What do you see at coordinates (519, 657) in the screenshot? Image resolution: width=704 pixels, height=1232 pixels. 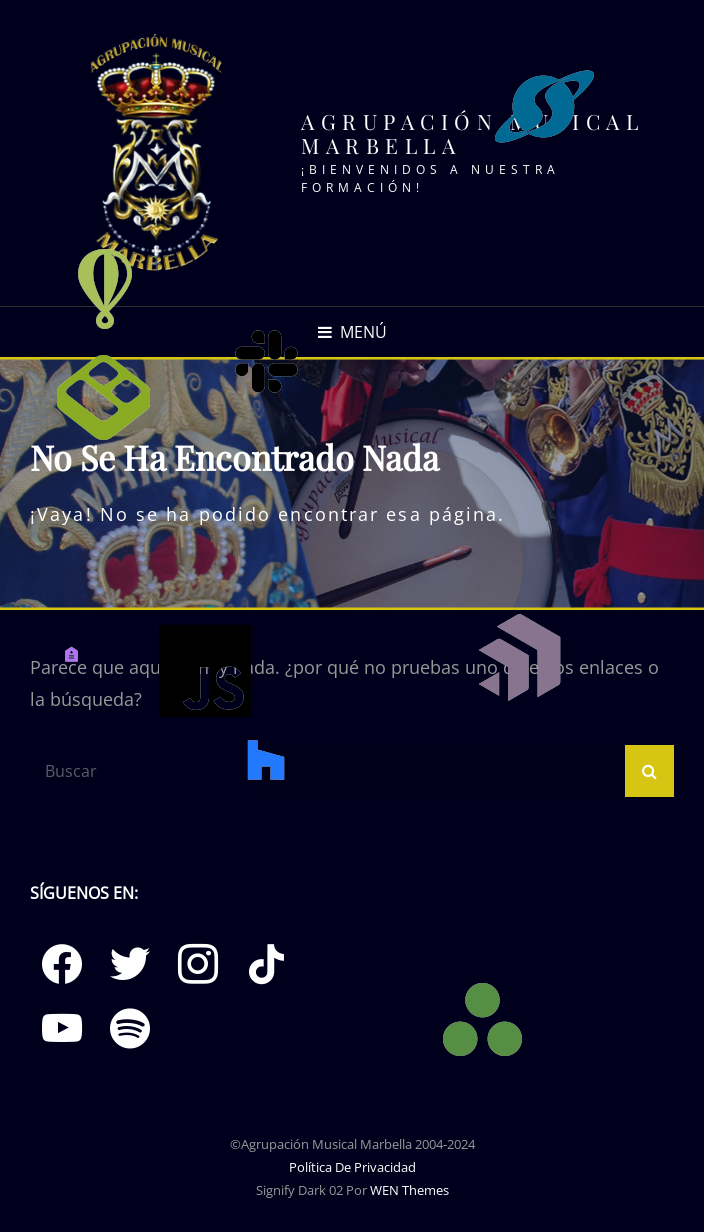 I see `progress software company logo` at bounding box center [519, 657].